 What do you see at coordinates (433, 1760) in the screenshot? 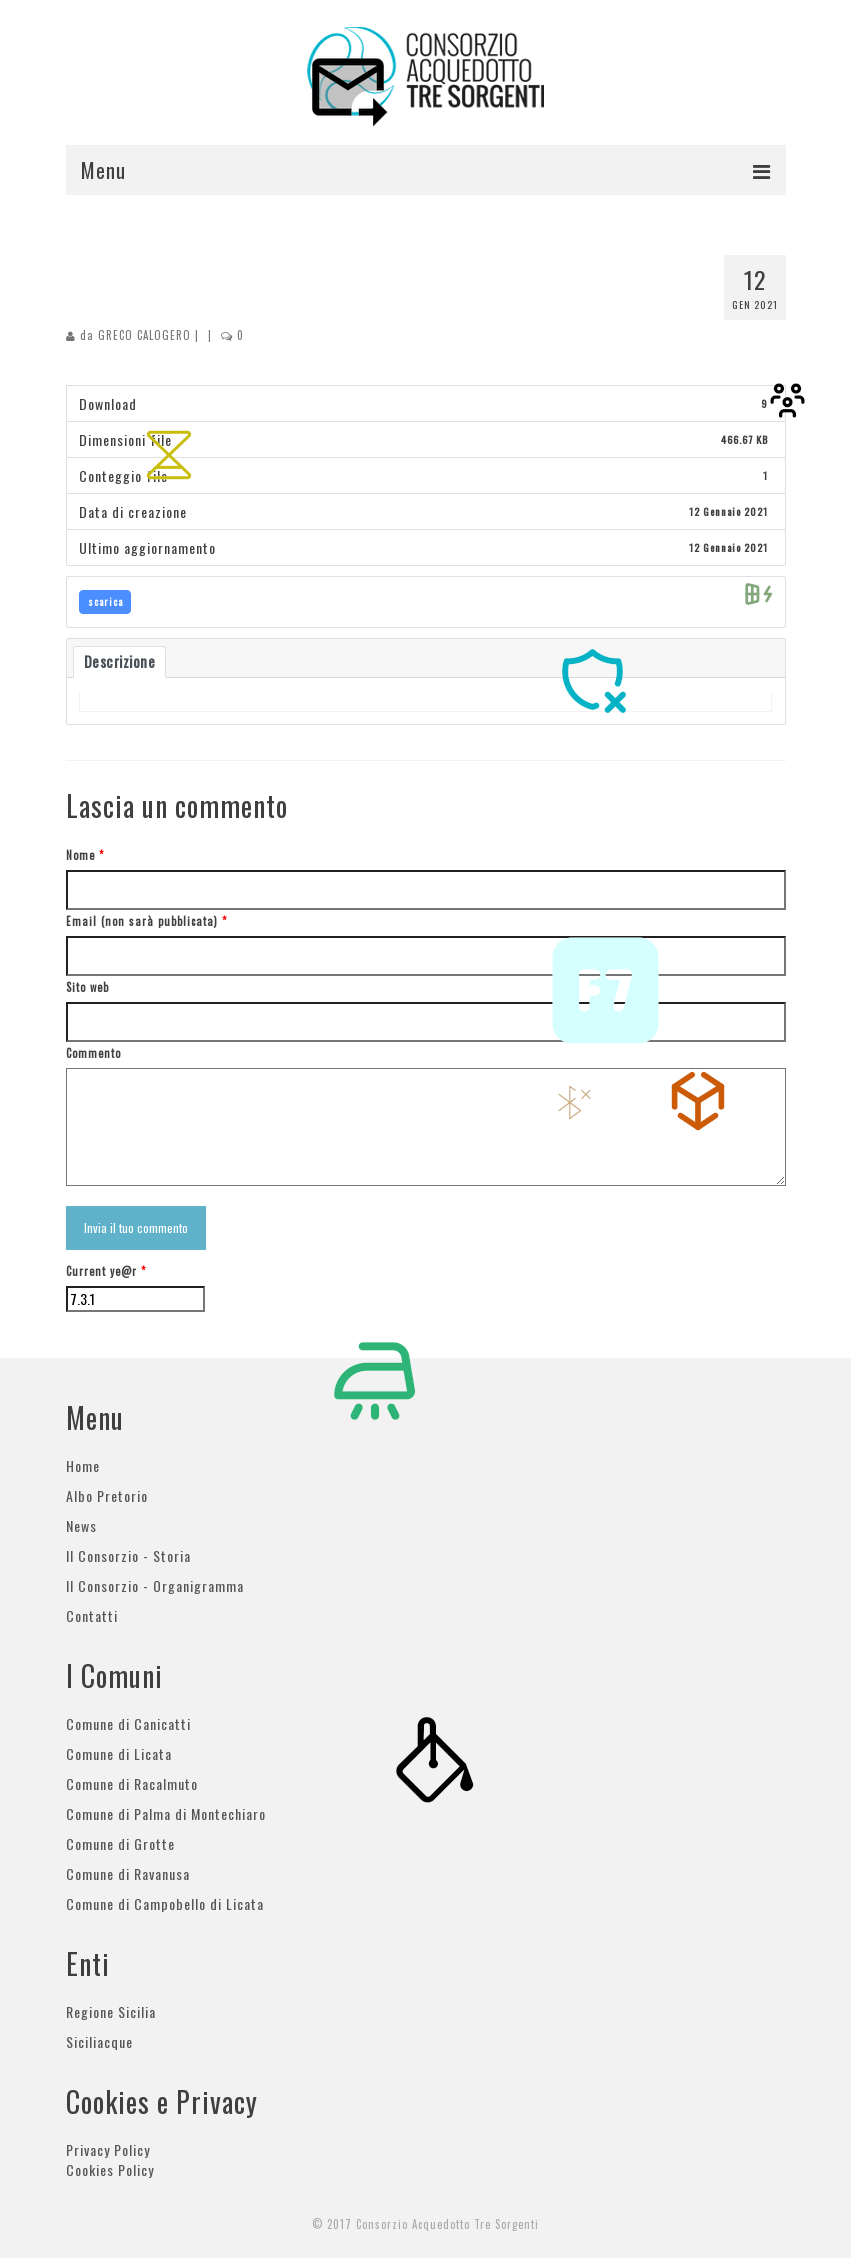
I see `change theme or color settings` at bounding box center [433, 1760].